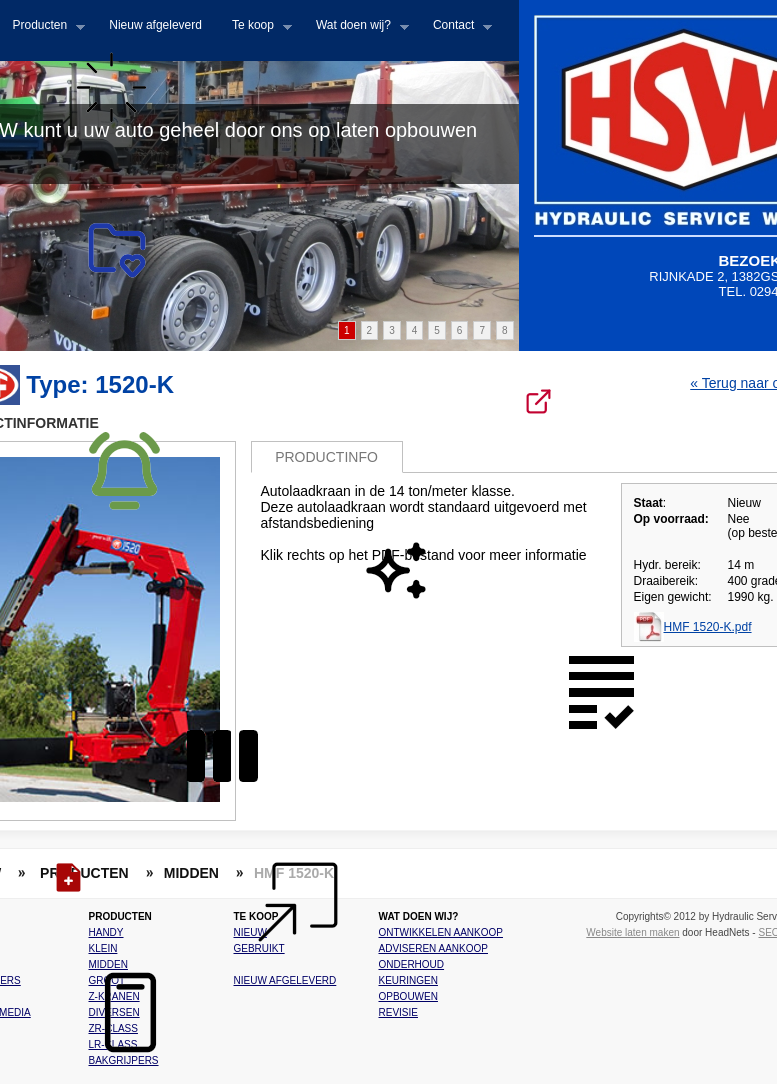 This screenshot has width=777, height=1084. What do you see at coordinates (601, 692) in the screenshot?
I see `view grading or assessment results` at bounding box center [601, 692].